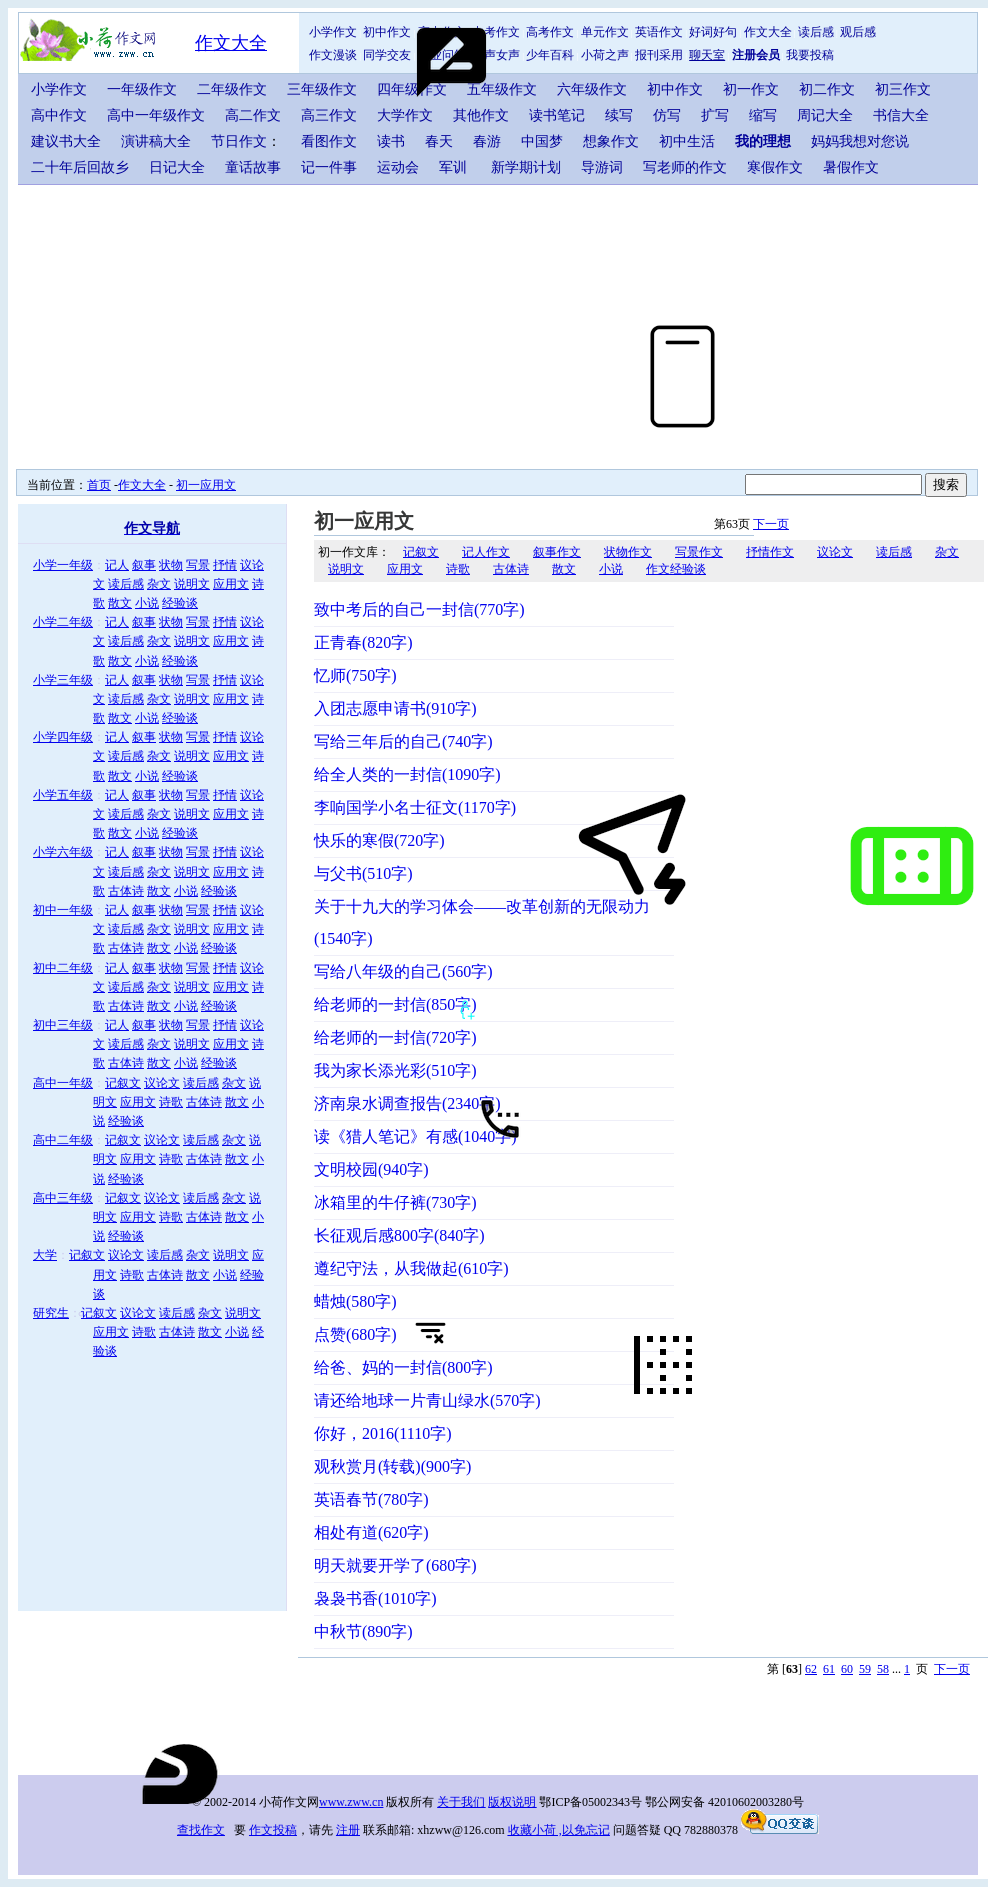  What do you see at coordinates (663, 1365) in the screenshot?
I see `apply border to left edge of cell or element` at bounding box center [663, 1365].